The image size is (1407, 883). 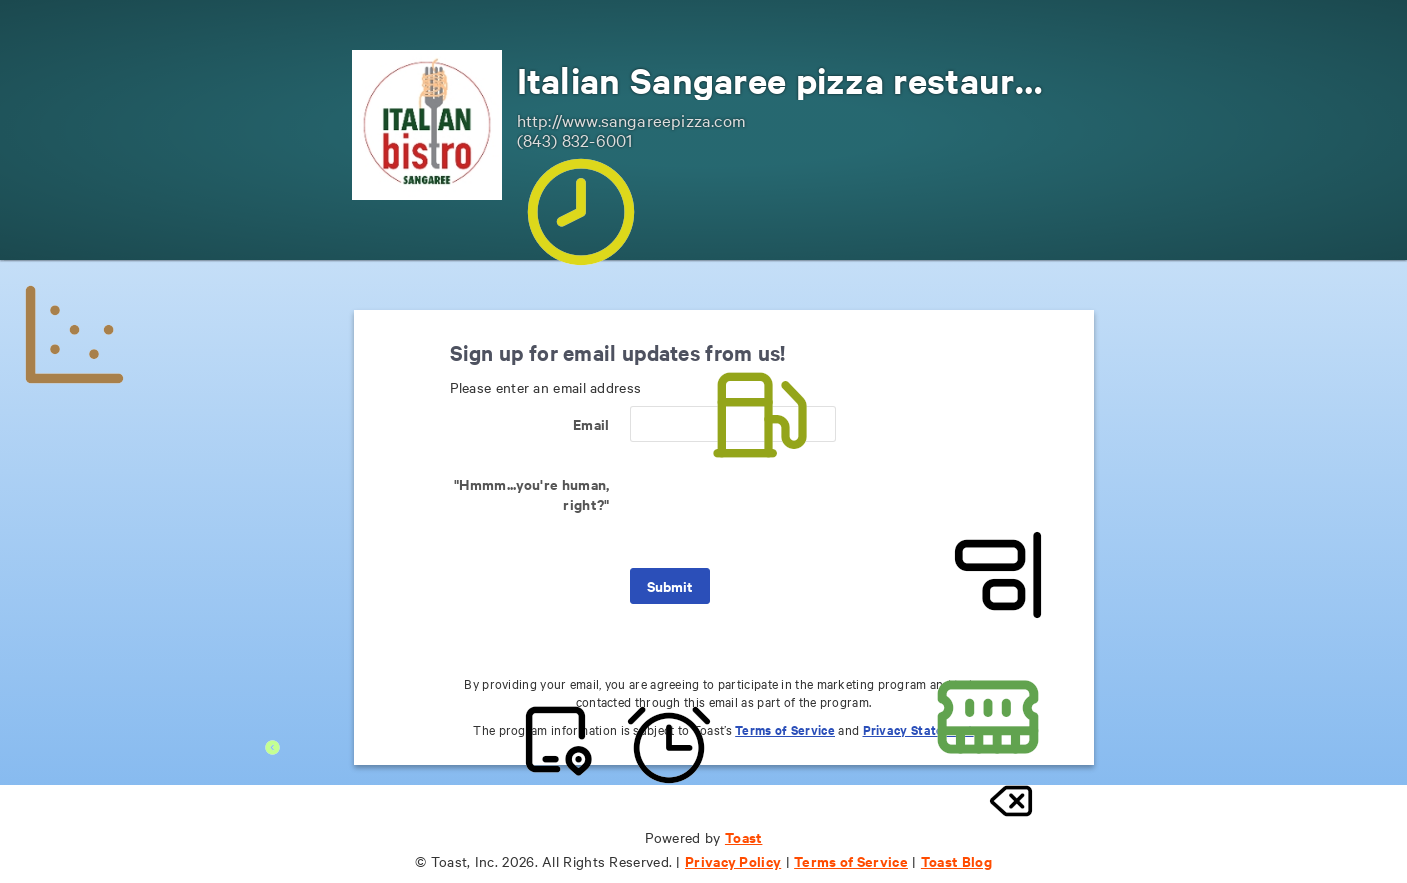 I want to click on find nearby gas stations, so click(x=760, y=415).